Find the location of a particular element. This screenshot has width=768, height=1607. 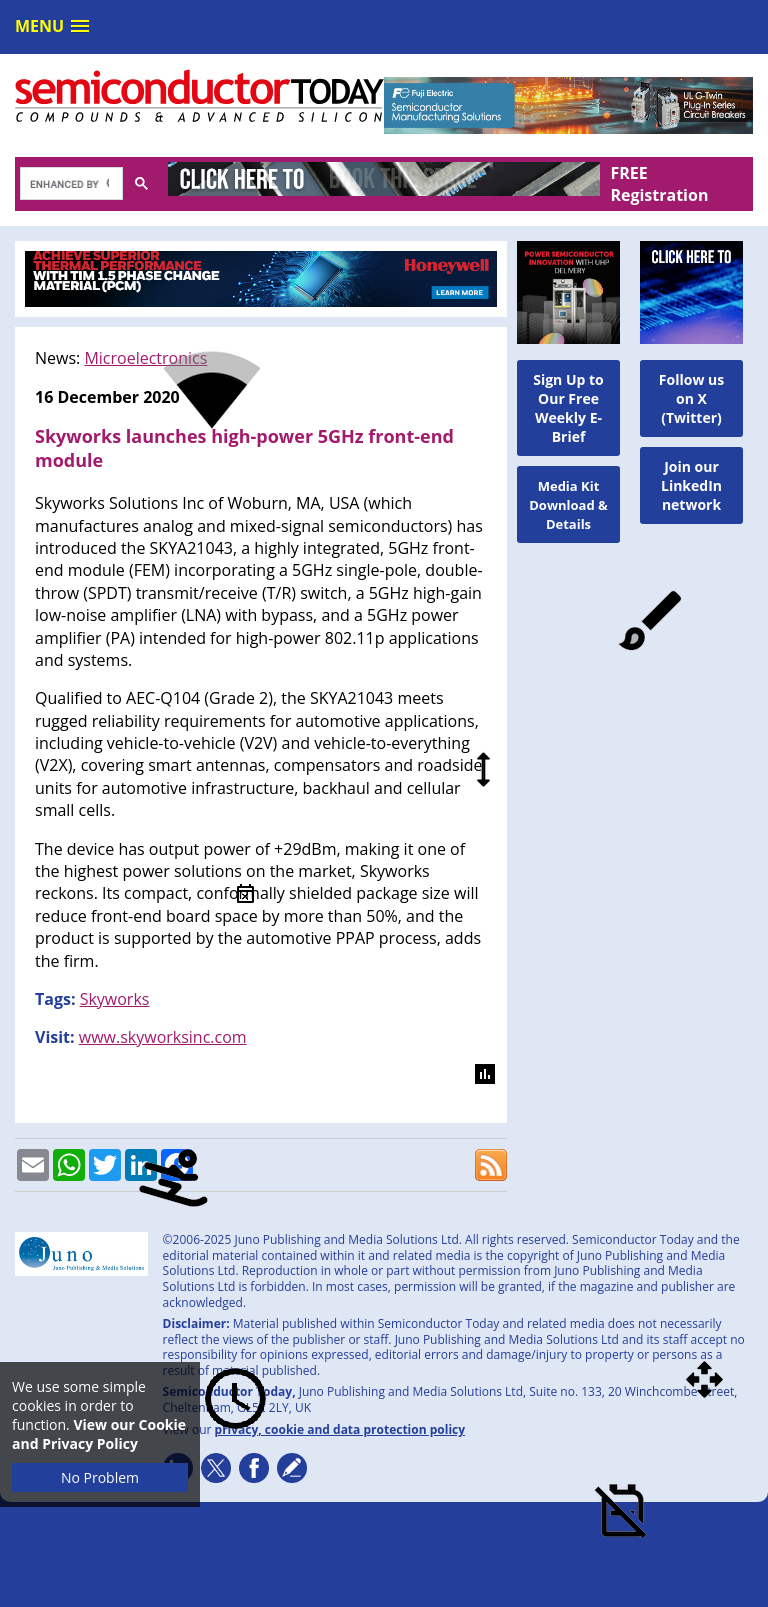

move or reposition an element is located at coordinates (704, 1379).